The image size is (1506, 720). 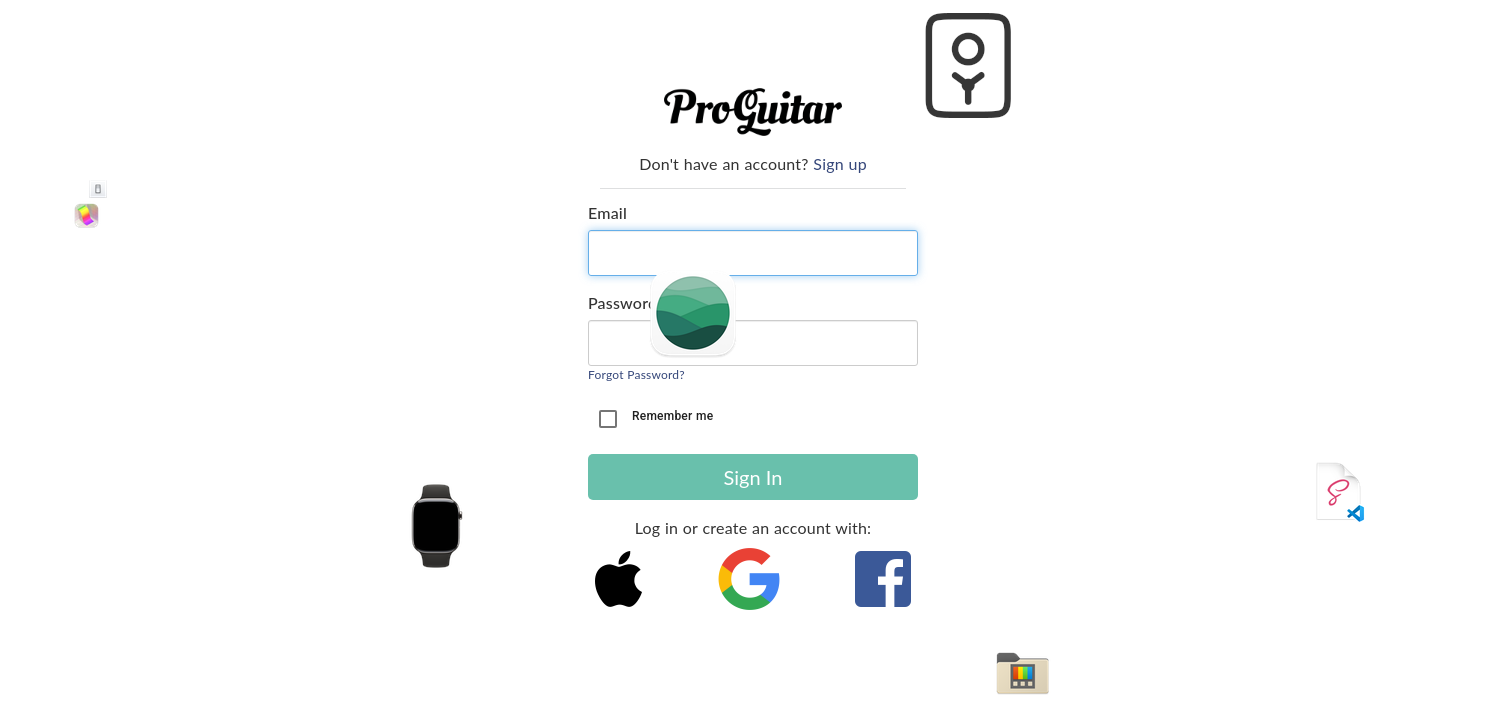 What do you see at coordinates (98, 189) in the screenshot?
I see `access general system settings` at bounding box center [98, 189].